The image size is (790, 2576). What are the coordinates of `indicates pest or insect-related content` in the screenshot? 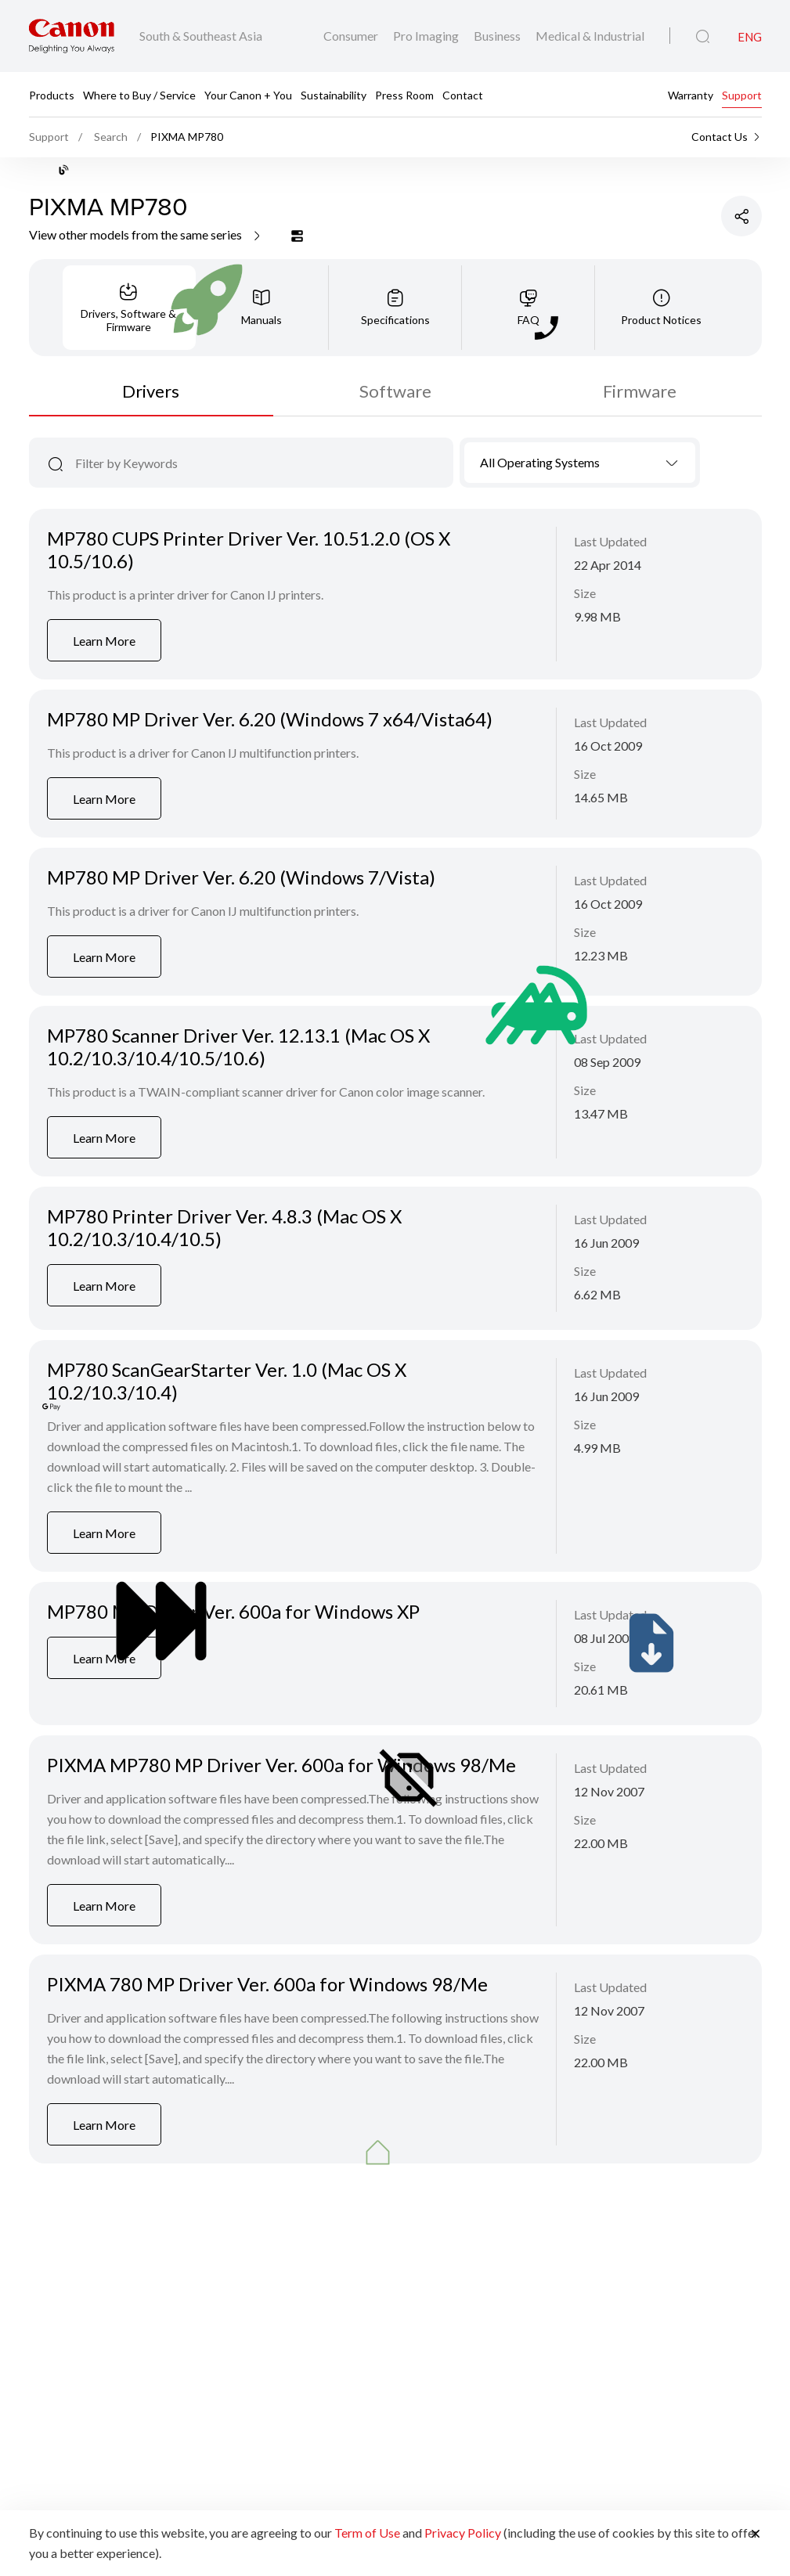 It's located at (536, 1005).